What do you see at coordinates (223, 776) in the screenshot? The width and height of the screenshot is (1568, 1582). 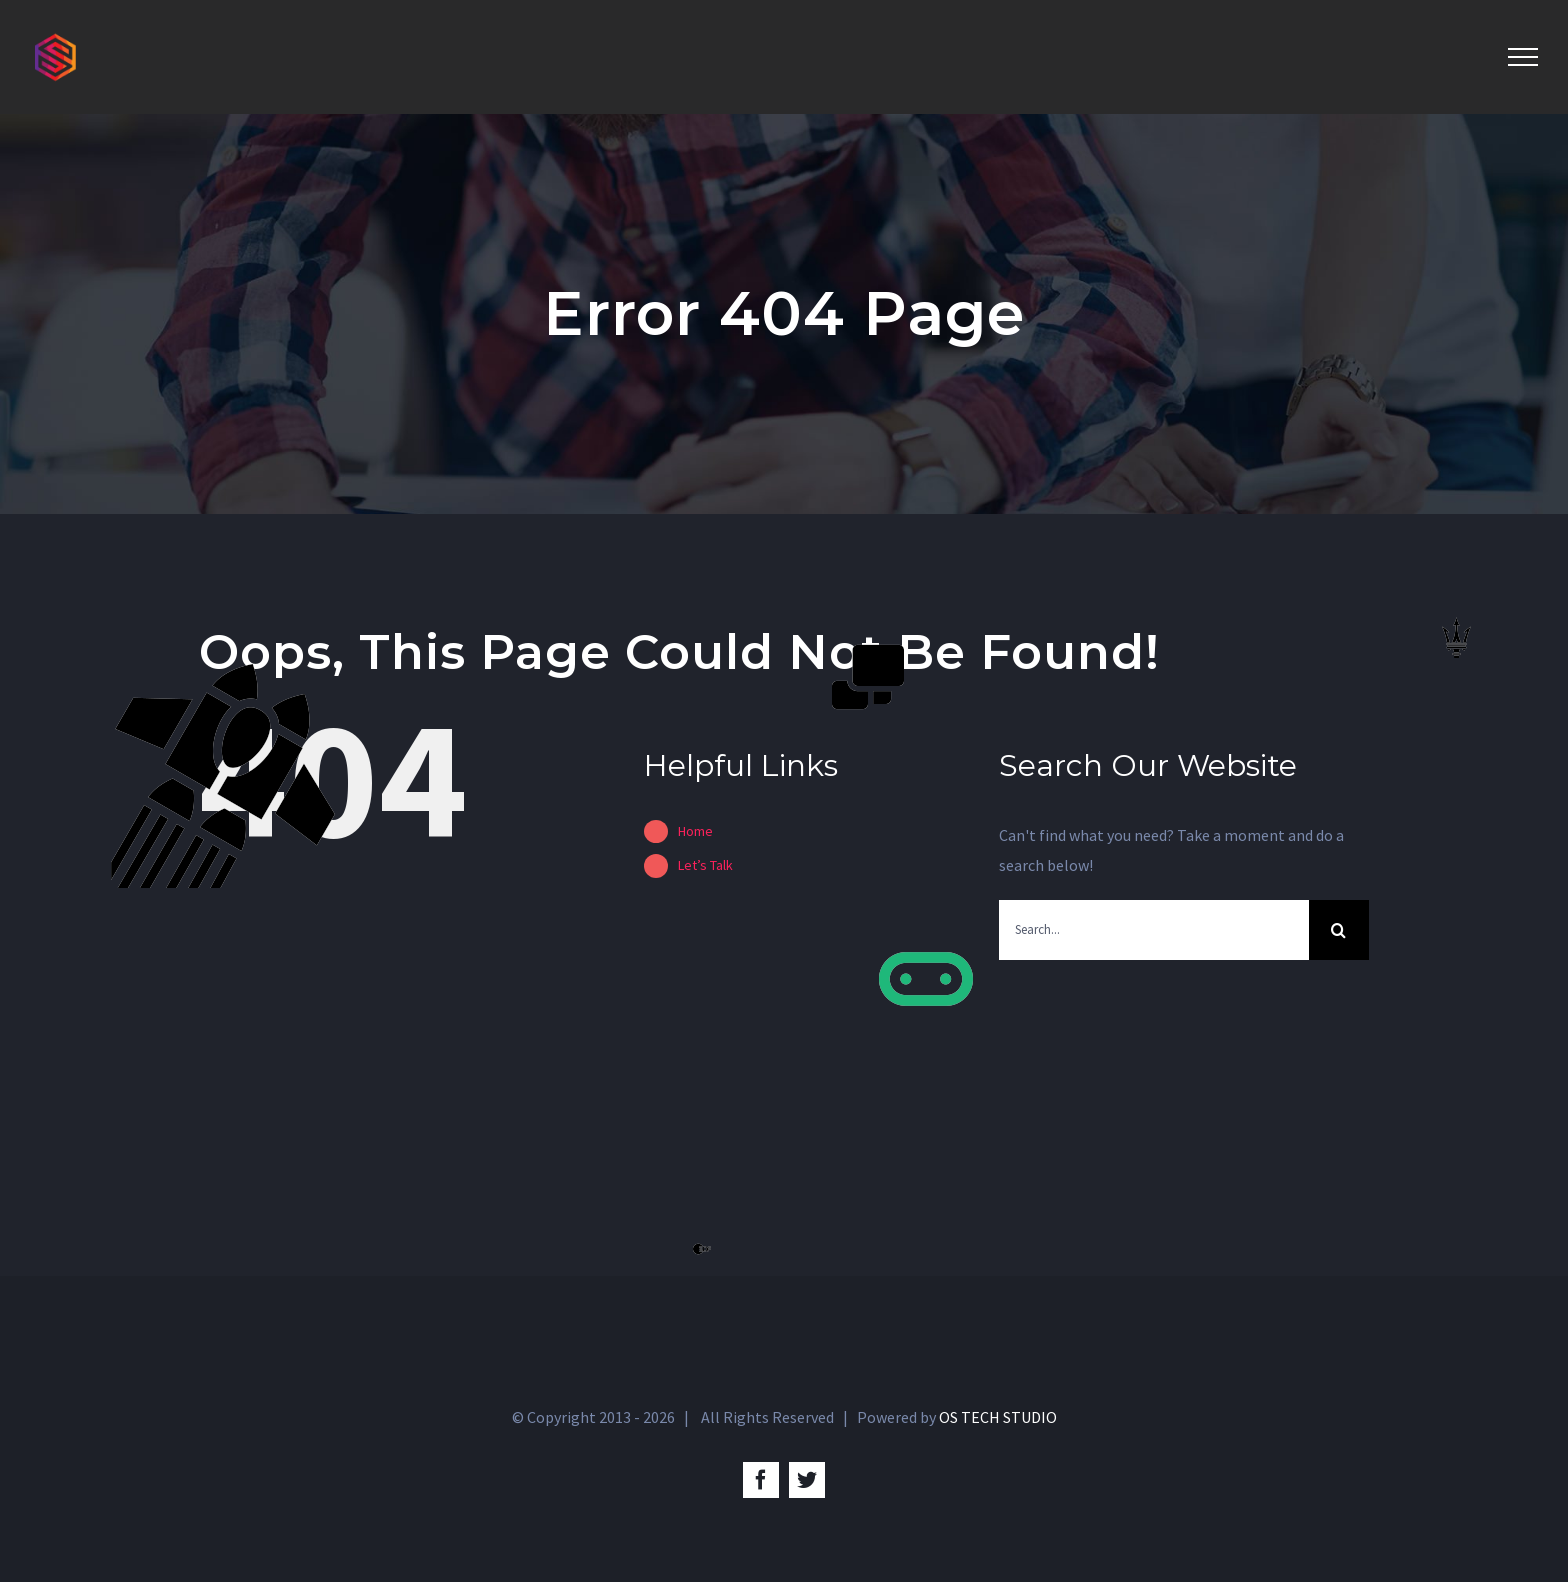 I see `jitpack package repository logo` at bounding box center [223, 776].